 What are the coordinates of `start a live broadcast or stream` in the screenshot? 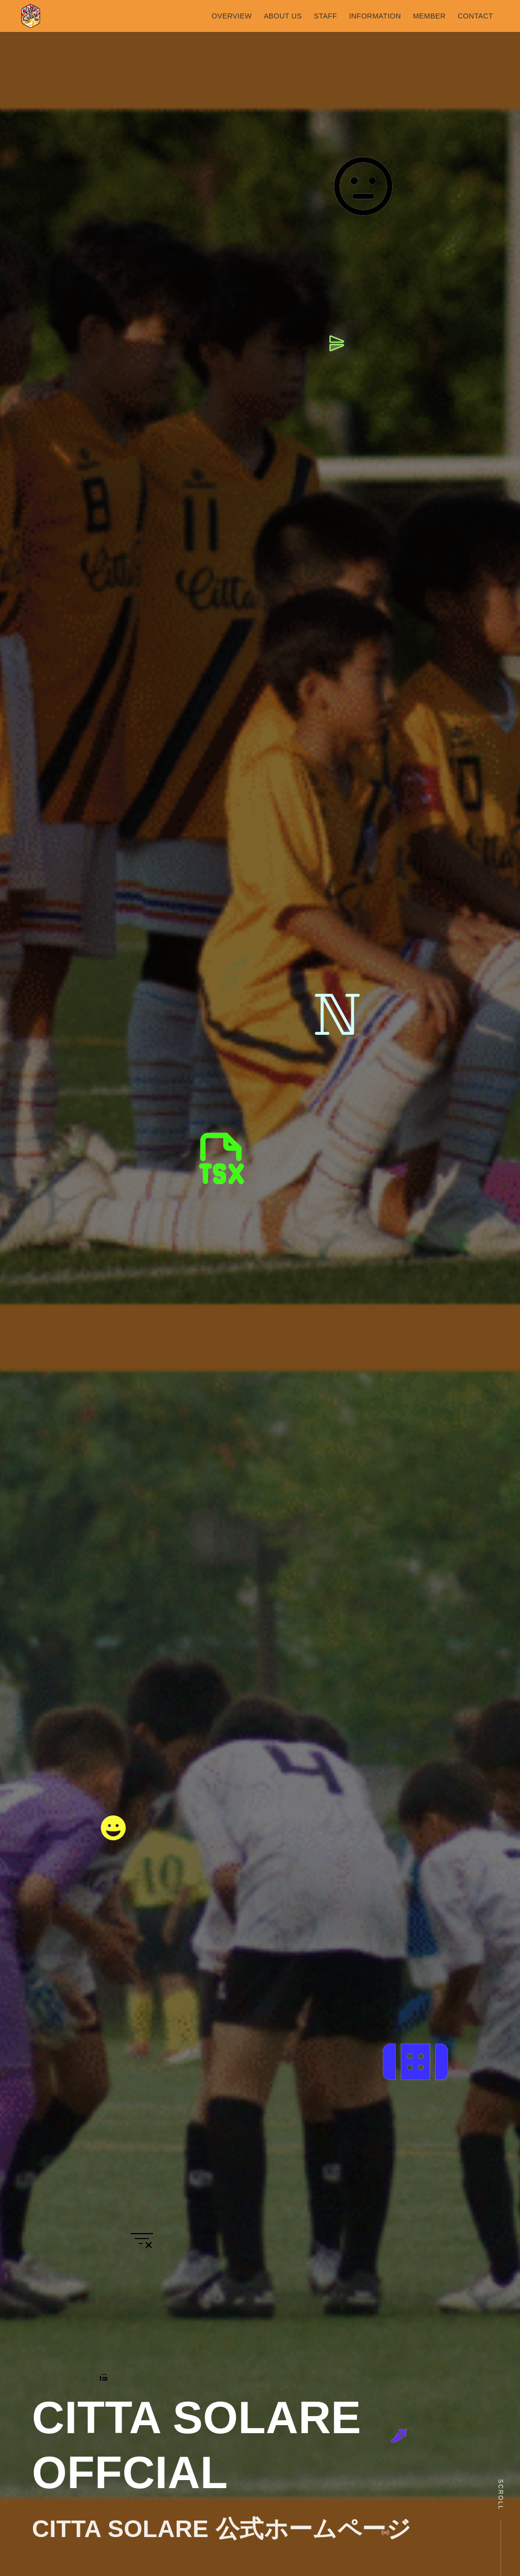 It's located at (385, 2533).